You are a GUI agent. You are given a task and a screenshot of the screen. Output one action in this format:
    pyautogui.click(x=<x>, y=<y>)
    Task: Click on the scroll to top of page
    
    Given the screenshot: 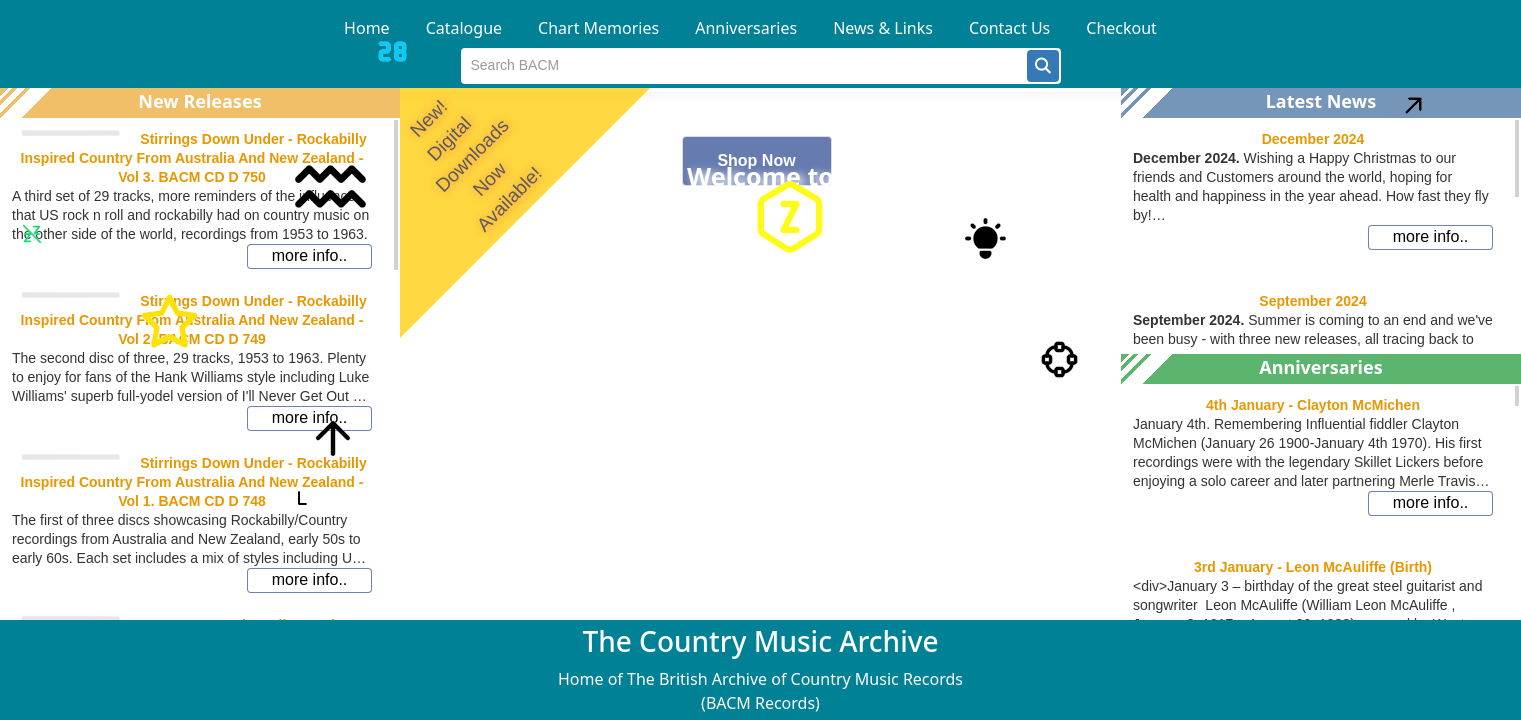 What is the action you would take?
    pyautogui.click(x=333, y=438)
    